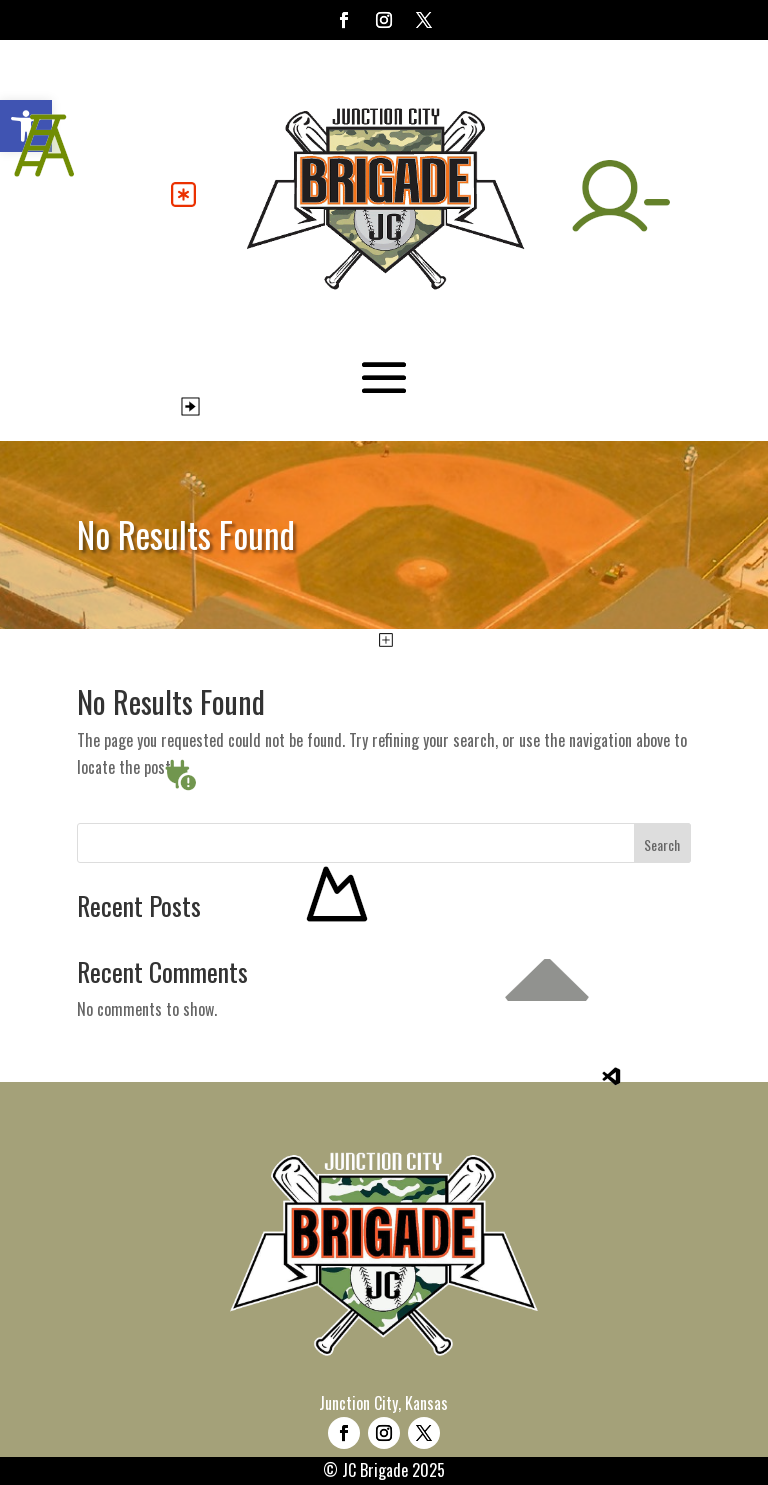  Describe the element at coordinates (618, 199) in the screenshot. I see `remove a user or contact` at that location.